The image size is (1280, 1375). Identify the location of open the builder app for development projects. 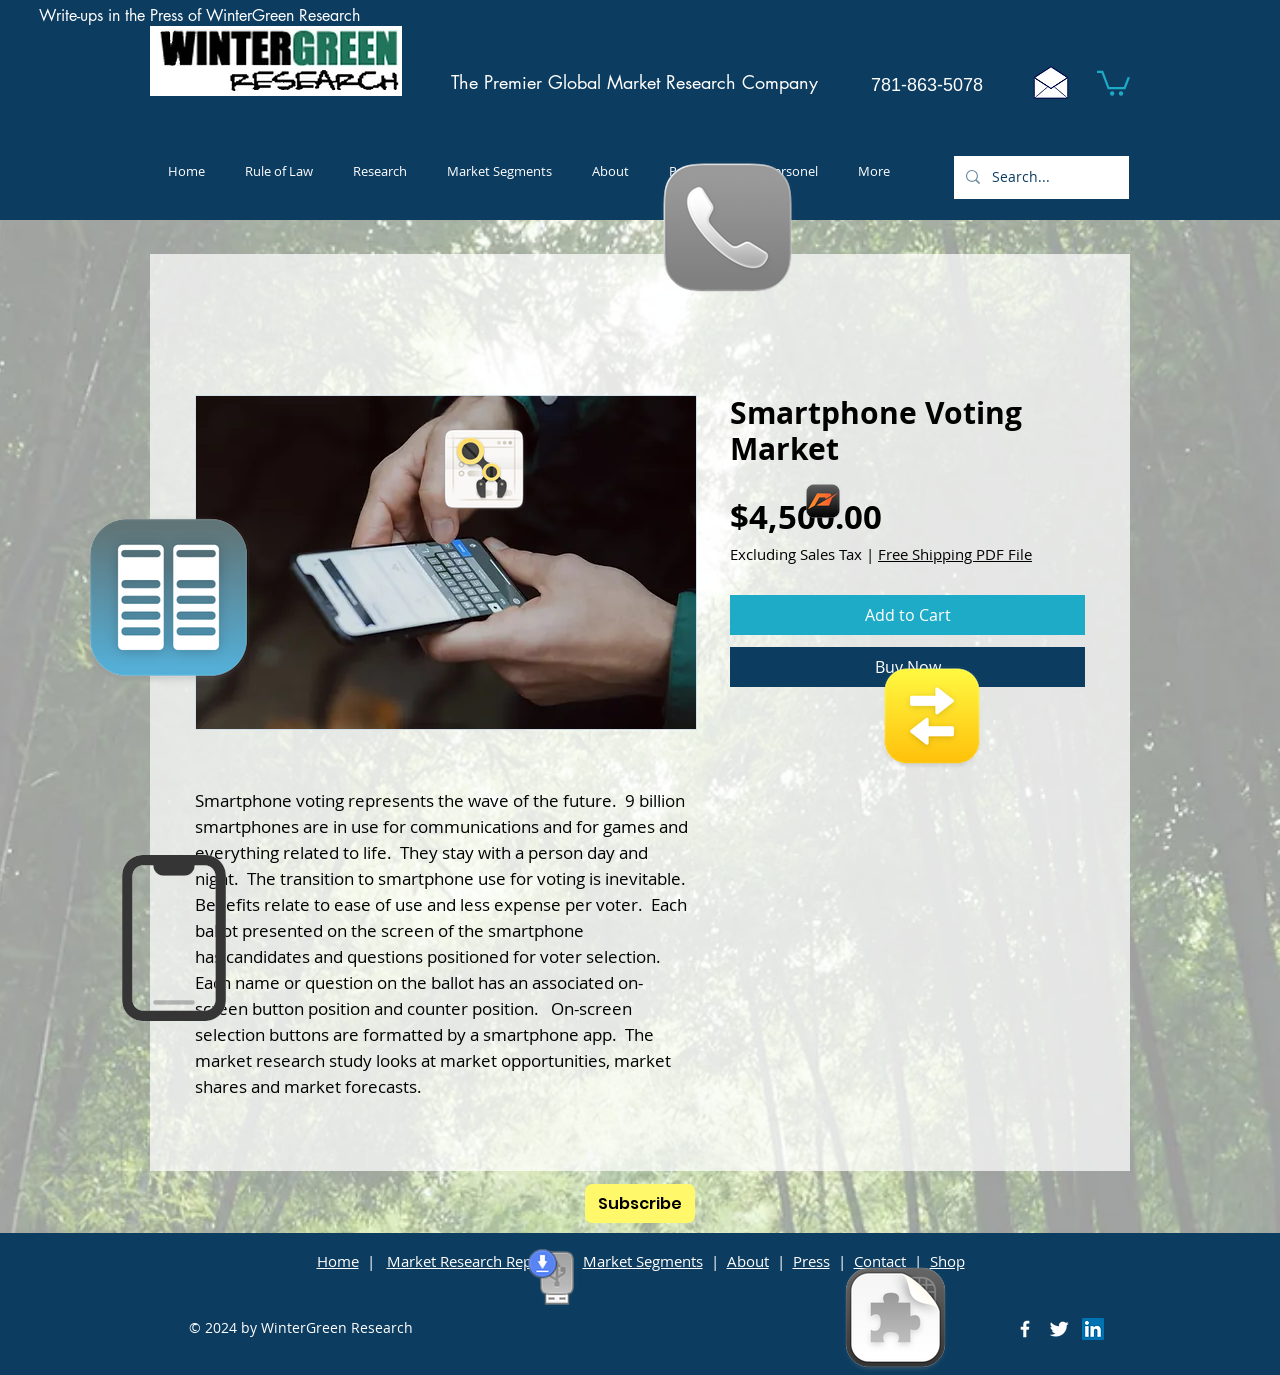
(484, 469).